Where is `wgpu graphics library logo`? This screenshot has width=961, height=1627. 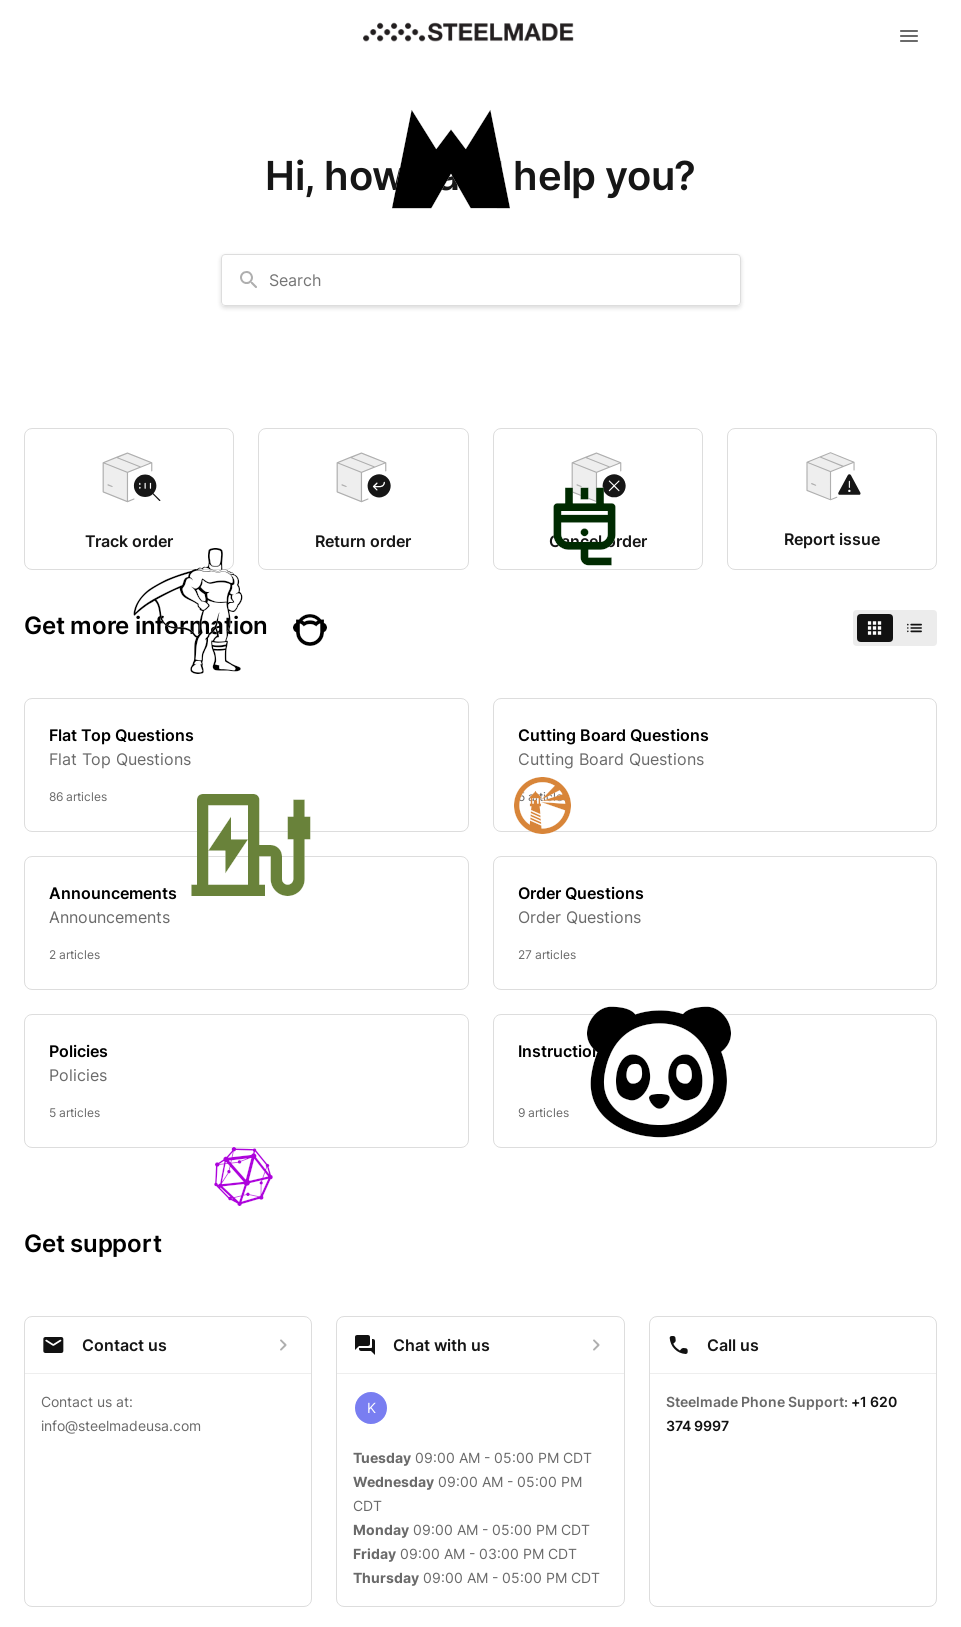
wgpu graphics library logo is located at coordinates (451, 159).